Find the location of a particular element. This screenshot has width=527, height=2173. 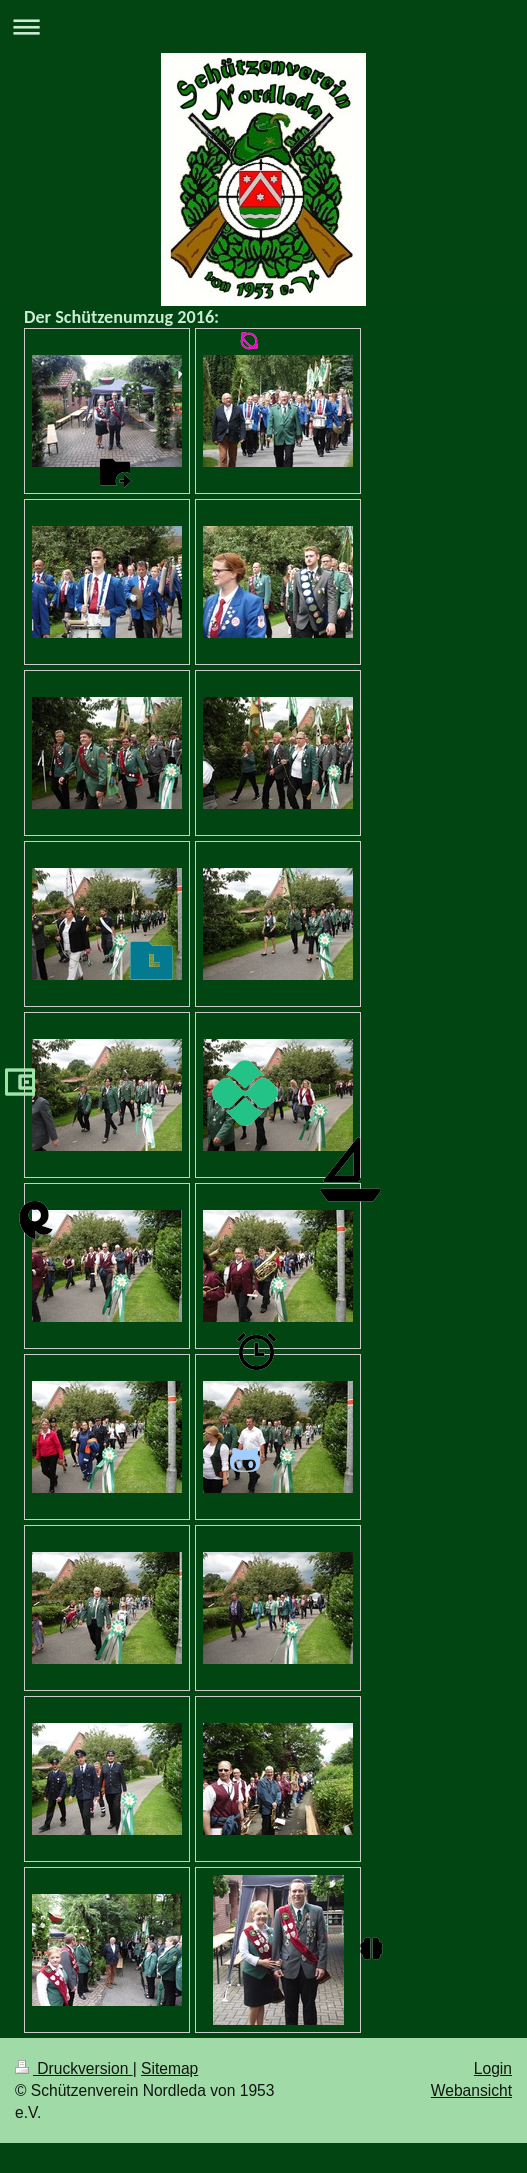

link to GitHub repository is located at coordinates (245, 1460).